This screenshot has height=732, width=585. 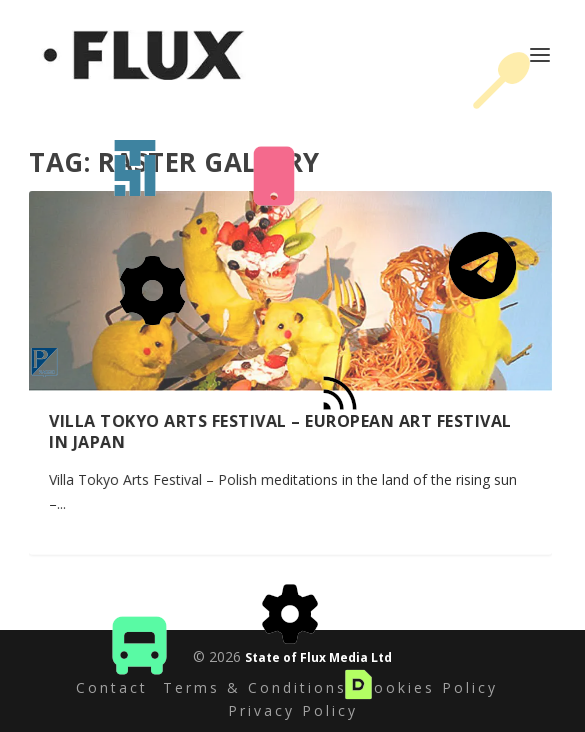 I want to click on open or view a PDF document, so click(x=358, y=684).